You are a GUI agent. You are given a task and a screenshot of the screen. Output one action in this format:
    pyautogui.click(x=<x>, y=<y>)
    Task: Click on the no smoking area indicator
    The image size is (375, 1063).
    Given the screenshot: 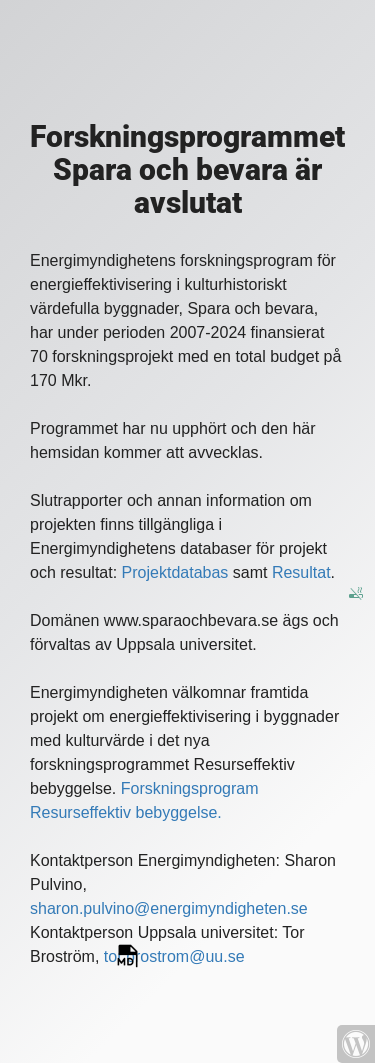 What is the action you would take?
    pyautogui.click(x=356, y=594)
    